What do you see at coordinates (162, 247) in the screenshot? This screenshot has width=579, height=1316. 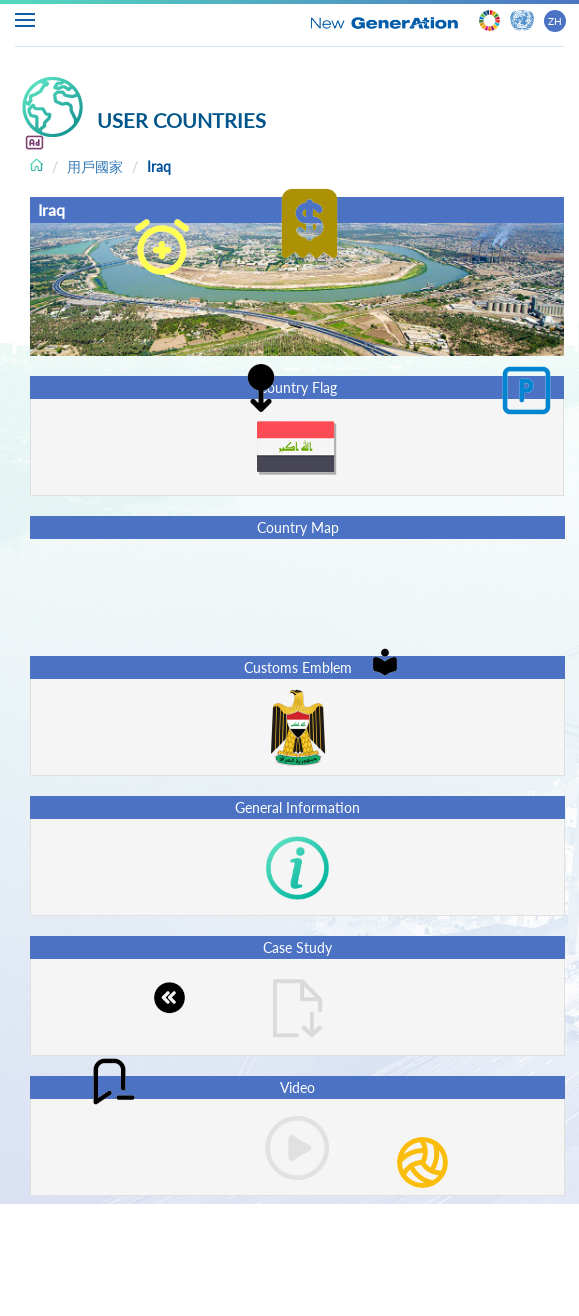 I see `add a new alarm` at bounding box center [162, 247].